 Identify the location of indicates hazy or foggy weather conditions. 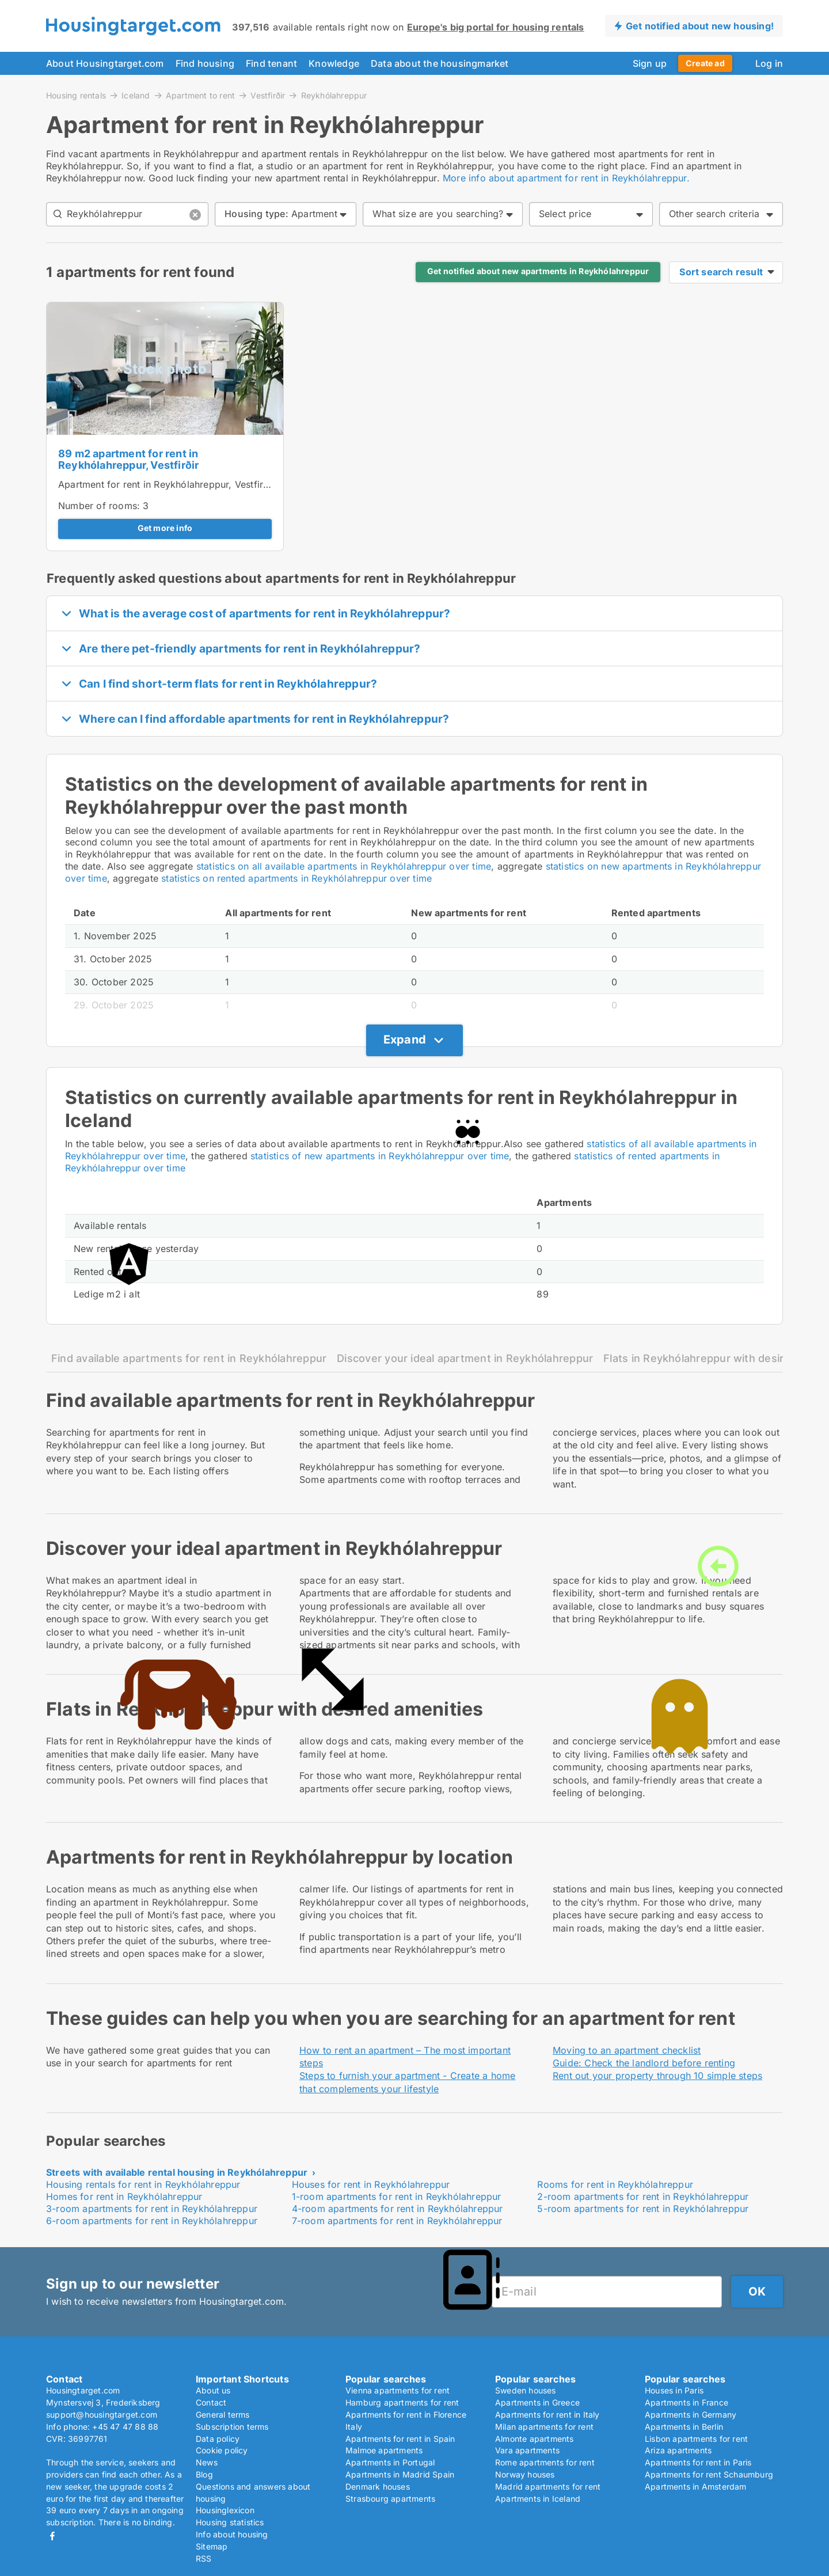
(467, 1132).